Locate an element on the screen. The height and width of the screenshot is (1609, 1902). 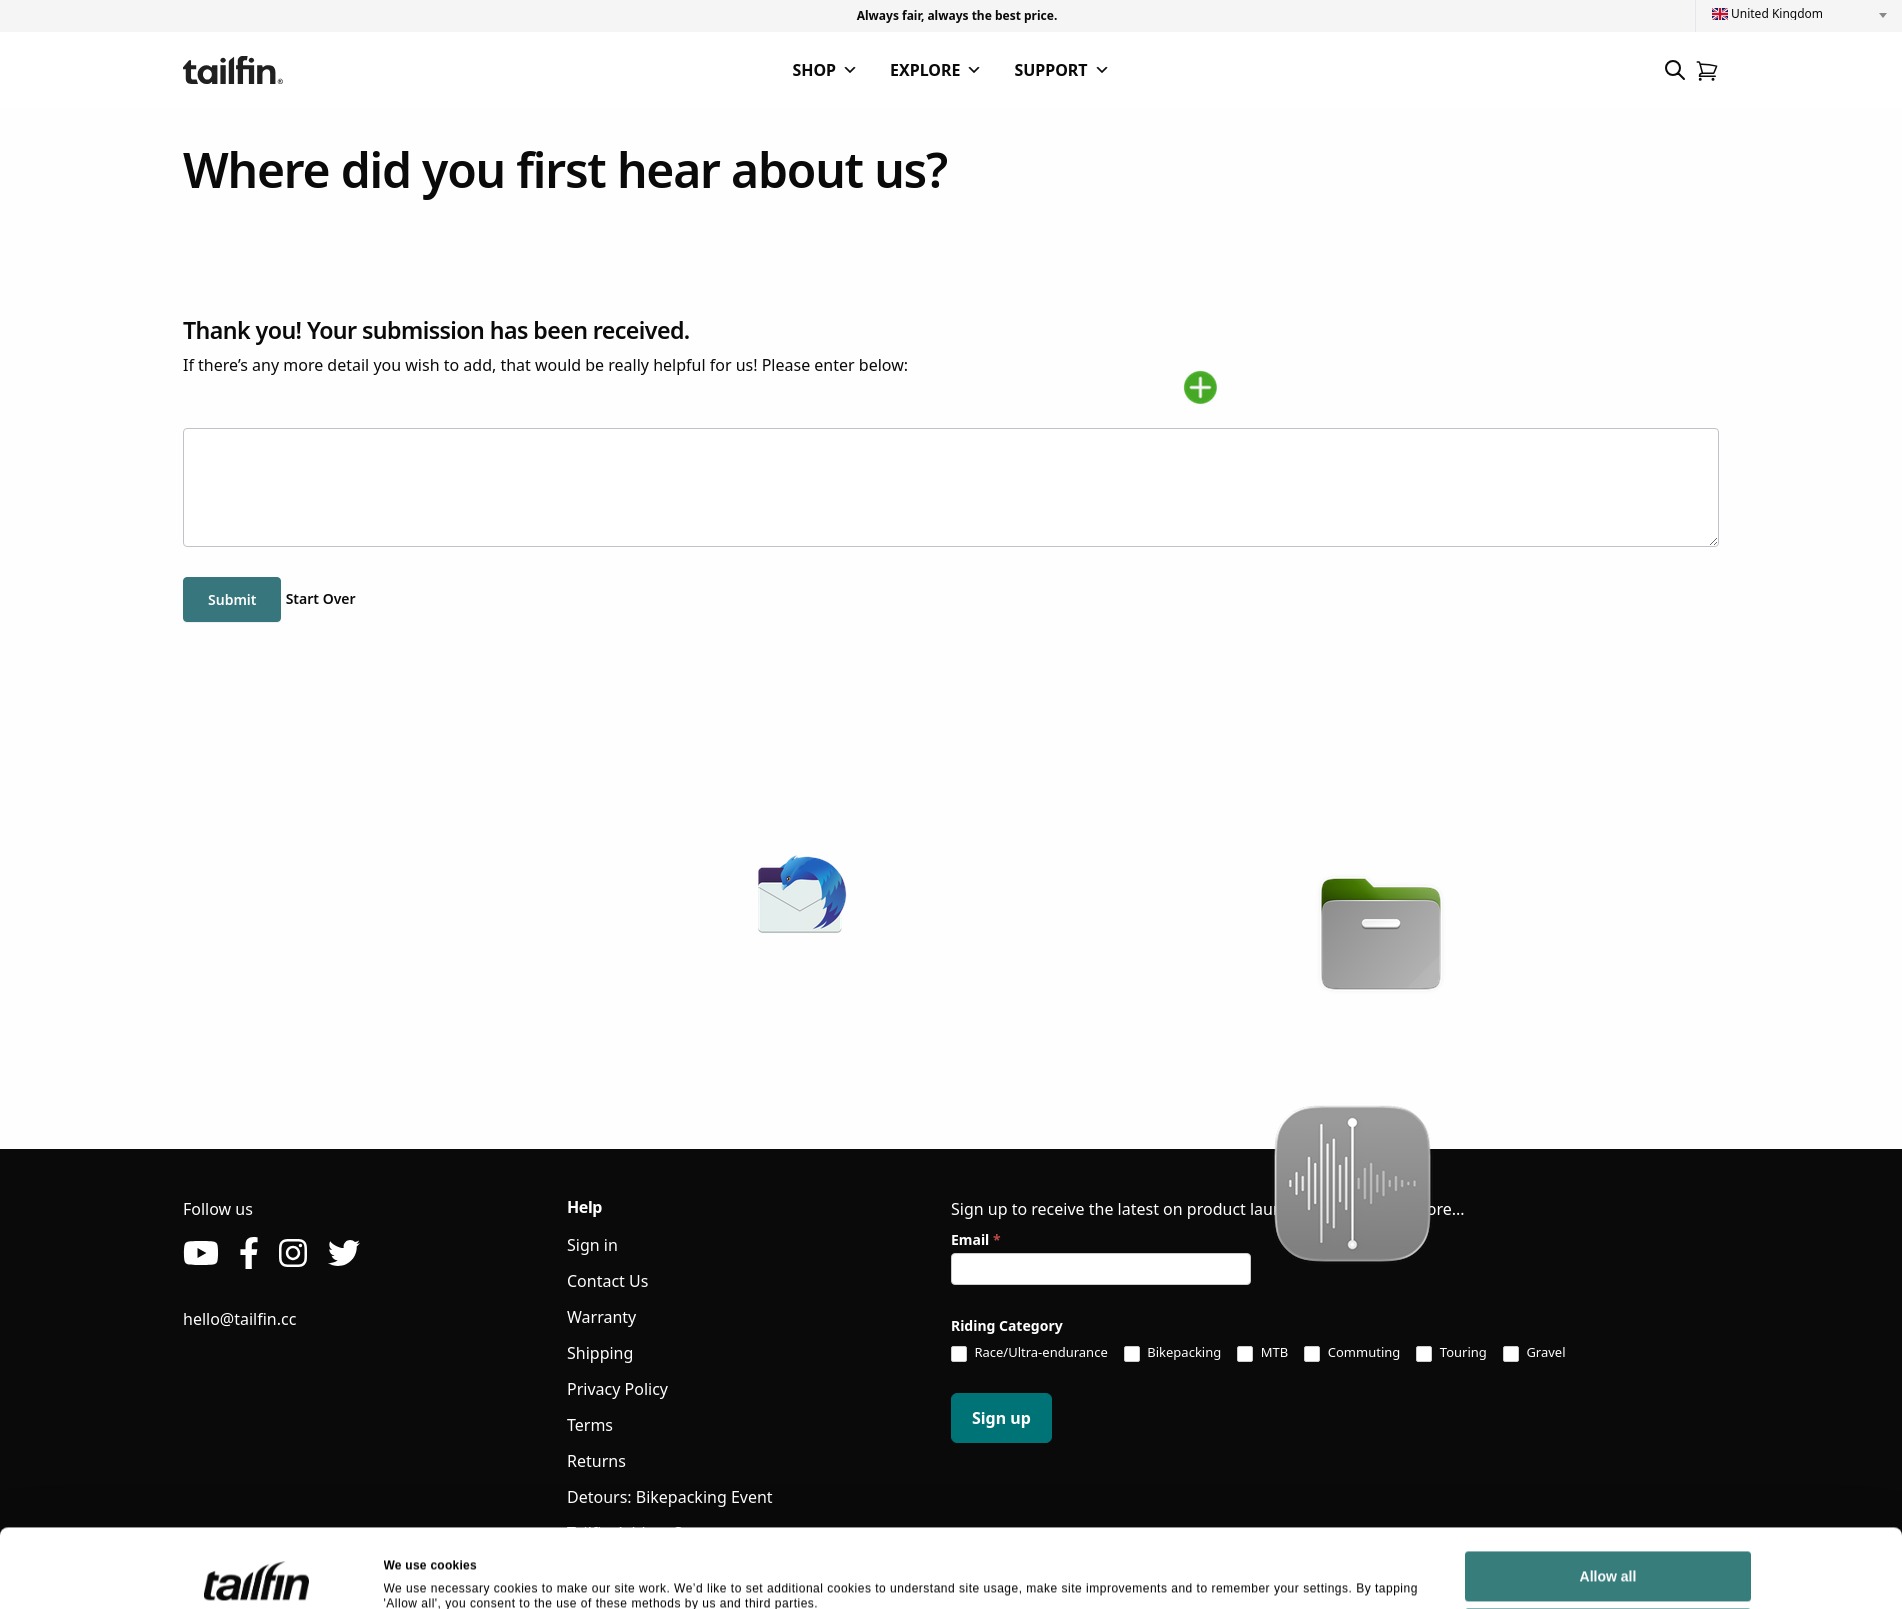
add a new item to the list is located at coordinates (1200, 387).